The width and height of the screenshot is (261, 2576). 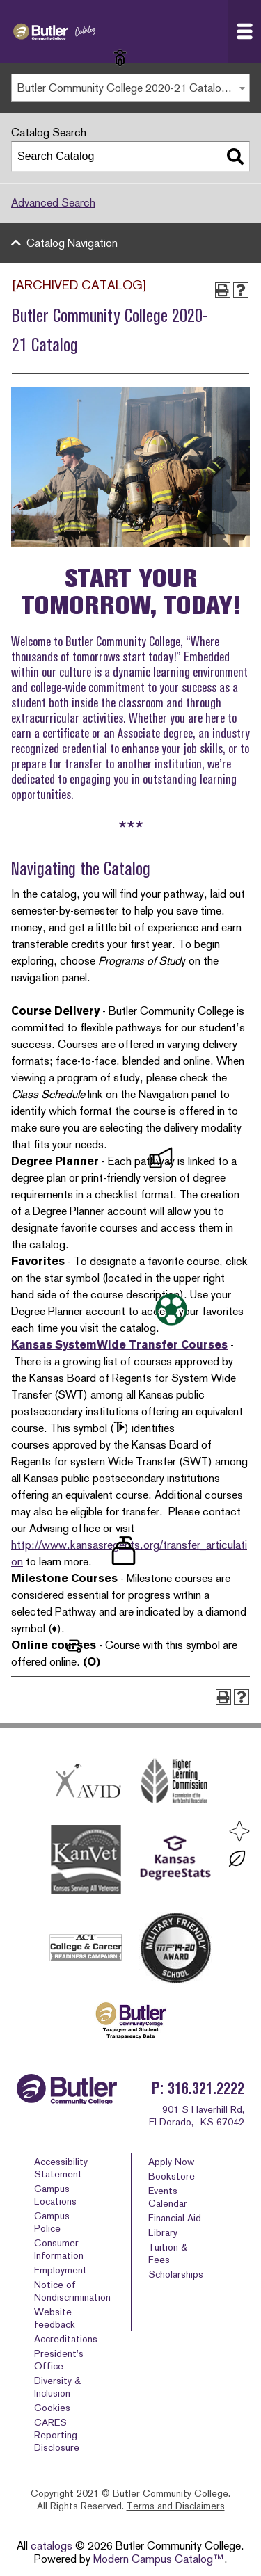 I want to click on view eco-friendly or sustainable options, so click(x=237, y=1858).